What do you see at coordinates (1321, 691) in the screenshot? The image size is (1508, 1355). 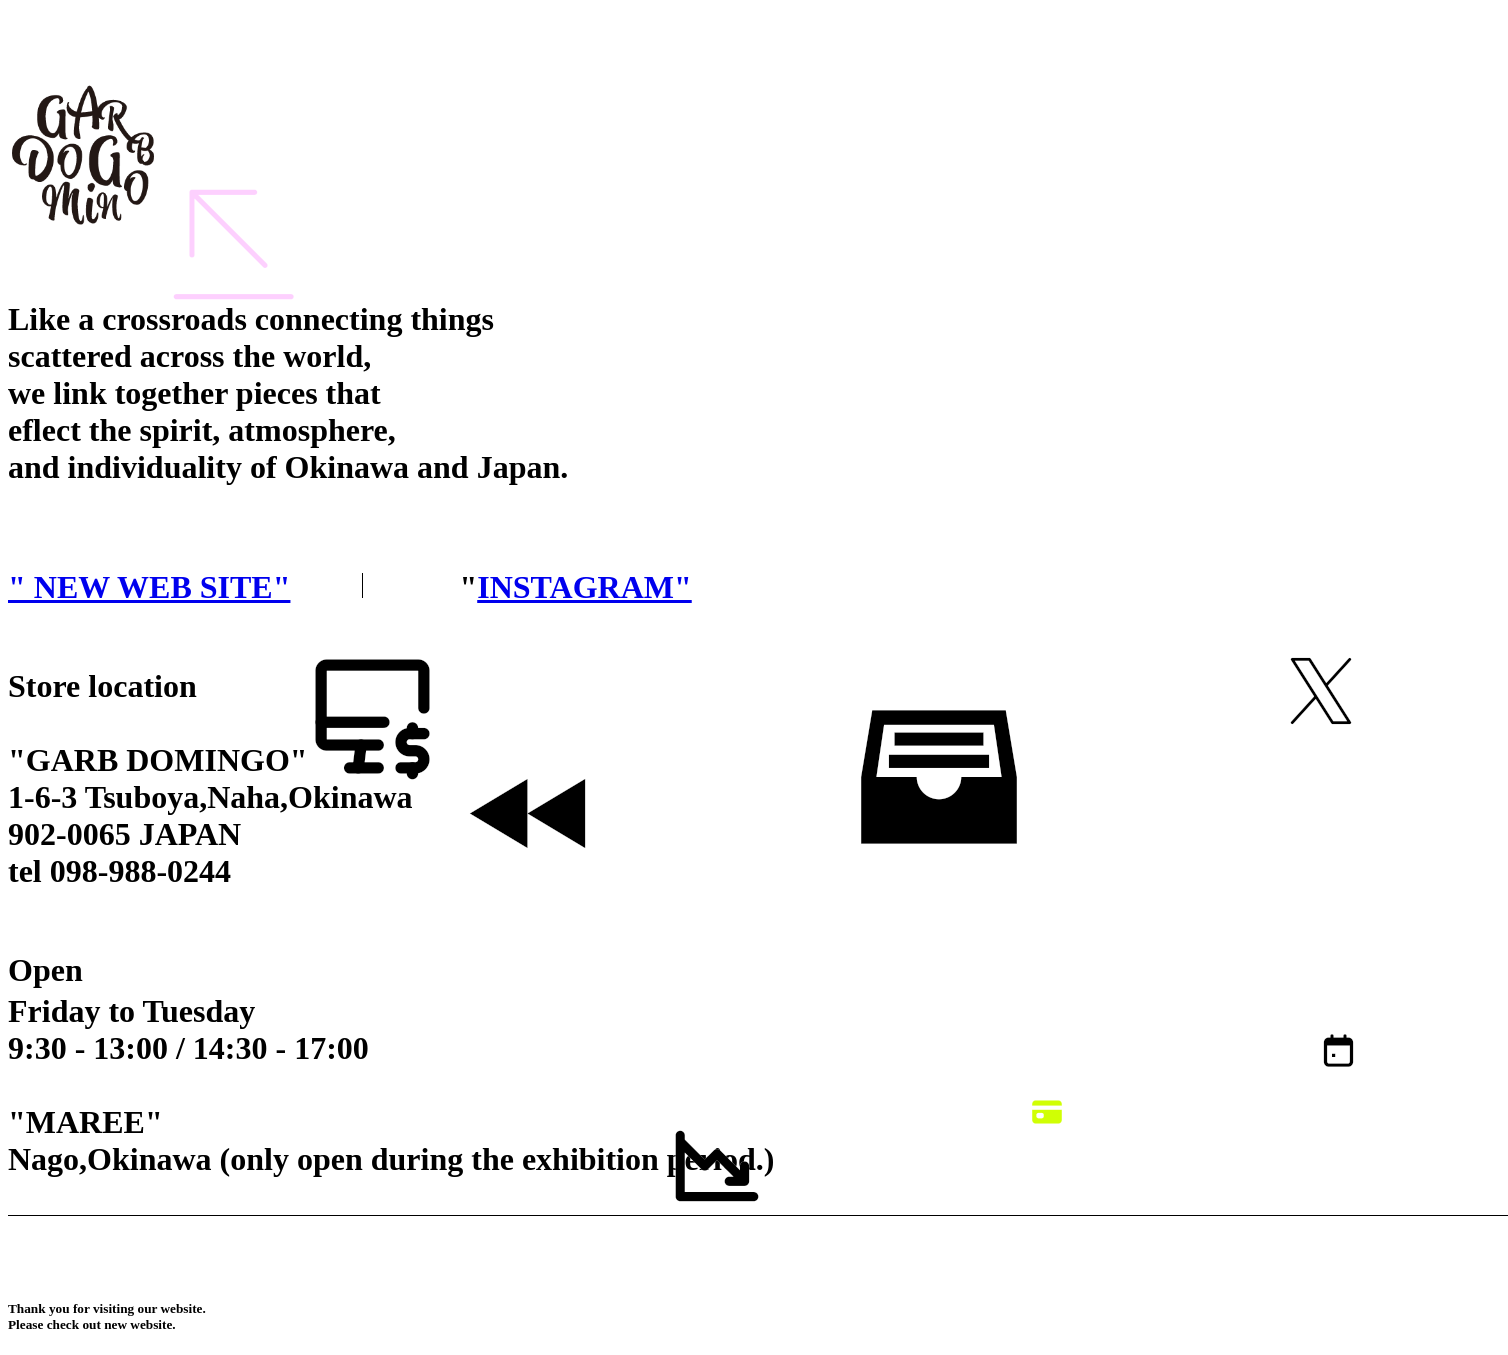 I see `open the X (formerly Twitter) app` at bounding box center [1321, 691].